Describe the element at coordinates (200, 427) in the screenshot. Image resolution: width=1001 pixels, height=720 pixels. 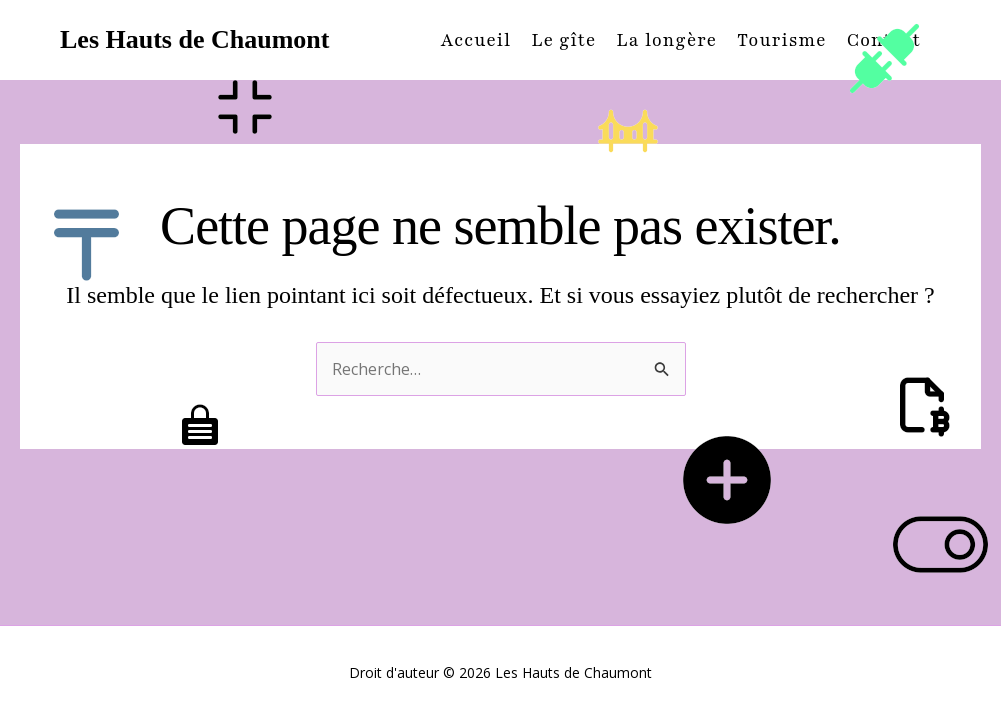
I see `secure or locked content` at that location.